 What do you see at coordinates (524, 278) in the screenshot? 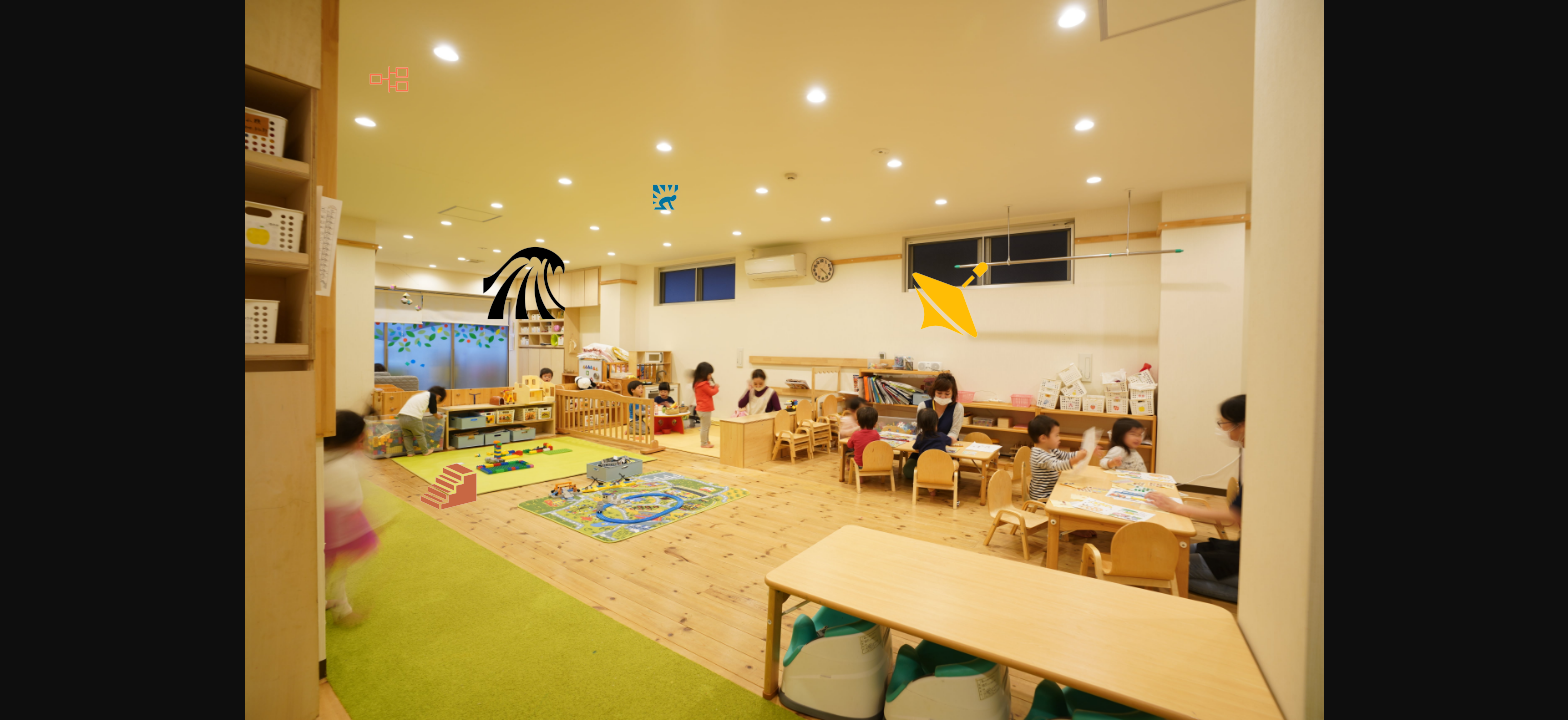
I see `indicates ocean or water-related content` at bounding box center [524, 278].